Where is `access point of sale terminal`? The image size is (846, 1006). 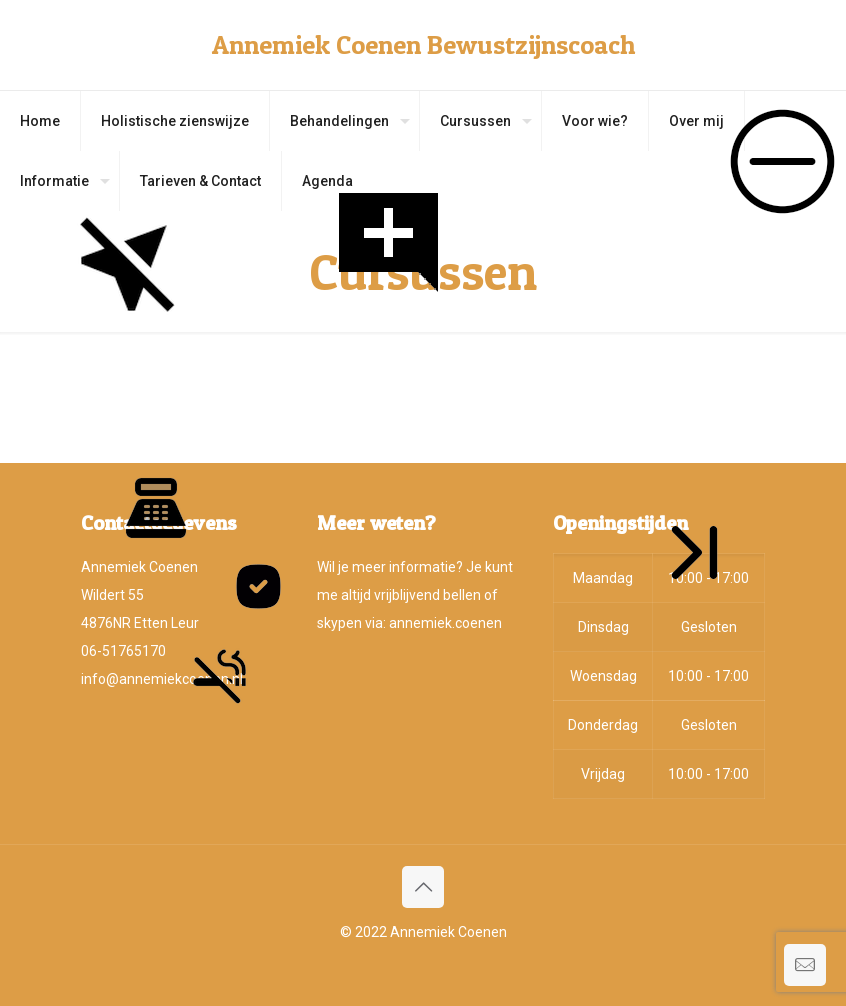
access point of sale terminal is located at coordinates (156, 508).